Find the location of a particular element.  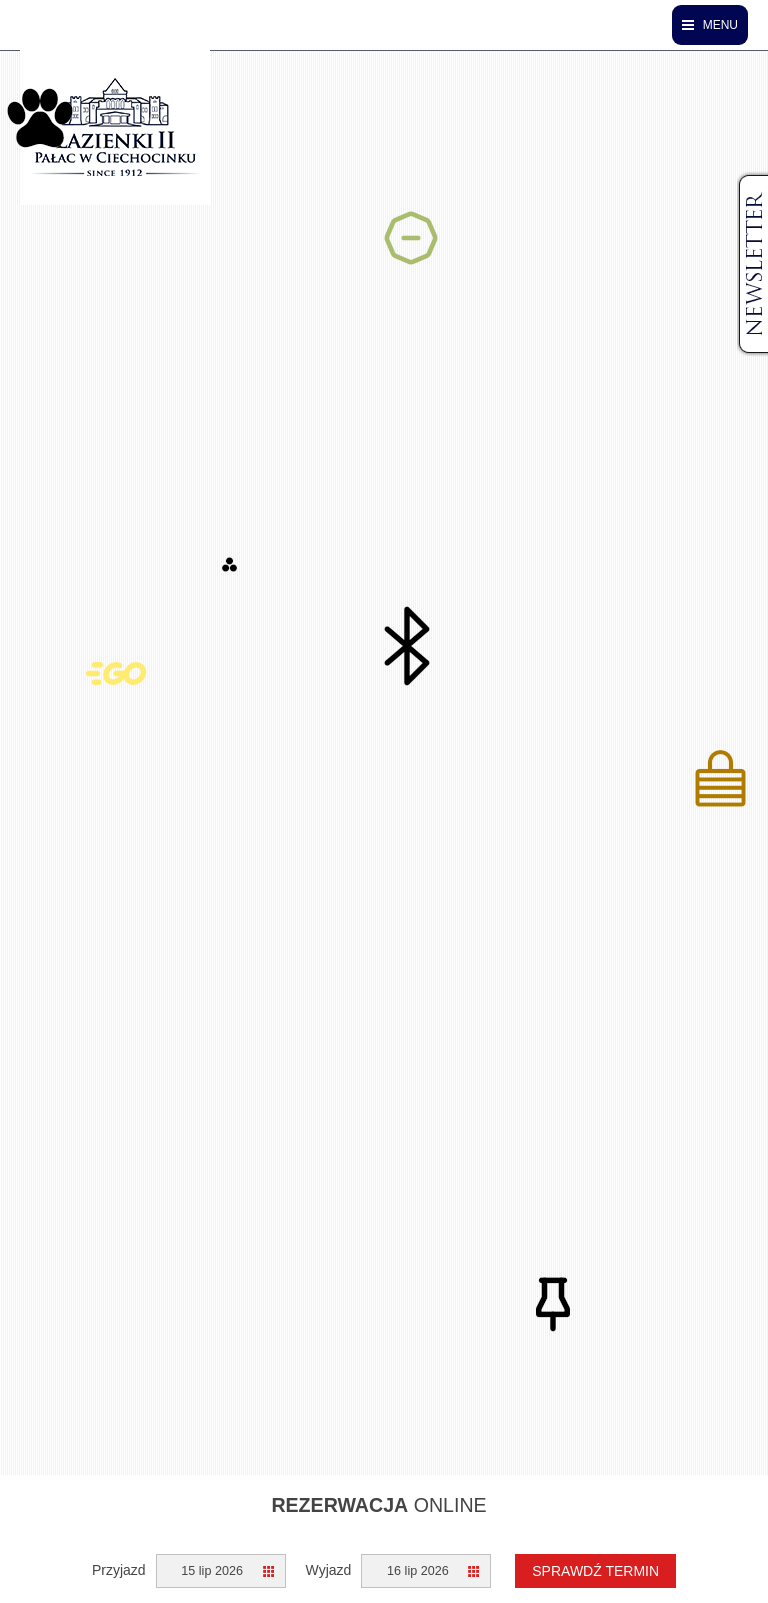

access pet-related features or settings is located at coordinates (40, 118).